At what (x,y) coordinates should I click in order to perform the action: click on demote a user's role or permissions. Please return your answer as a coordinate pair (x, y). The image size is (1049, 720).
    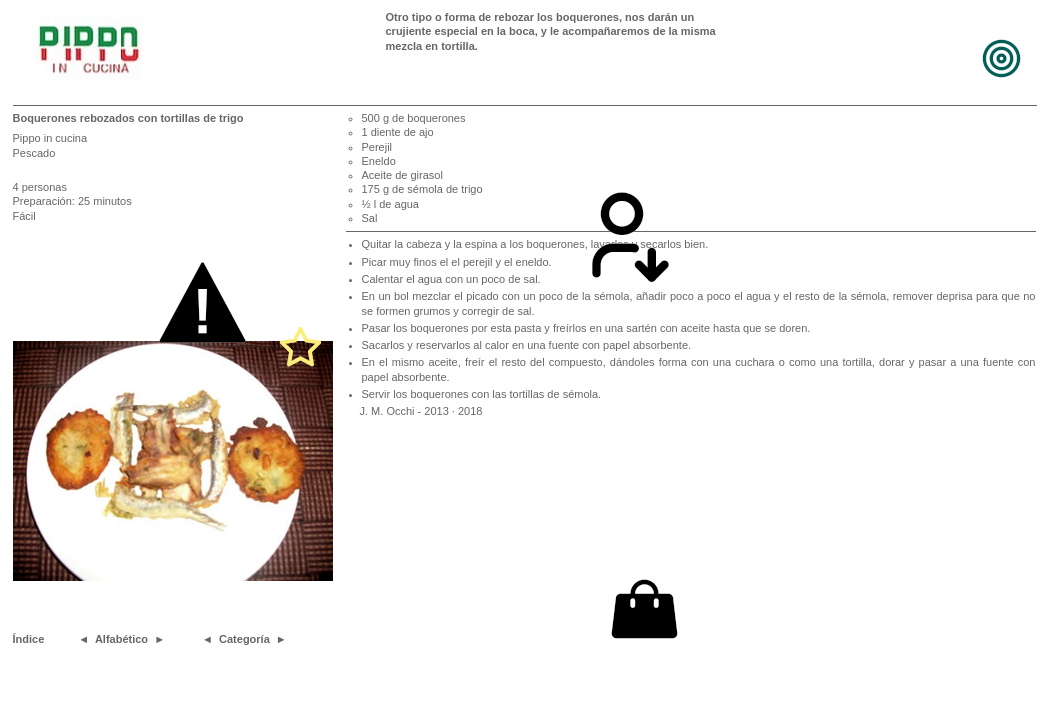
    Looking at the image, I should click on (622, 235).